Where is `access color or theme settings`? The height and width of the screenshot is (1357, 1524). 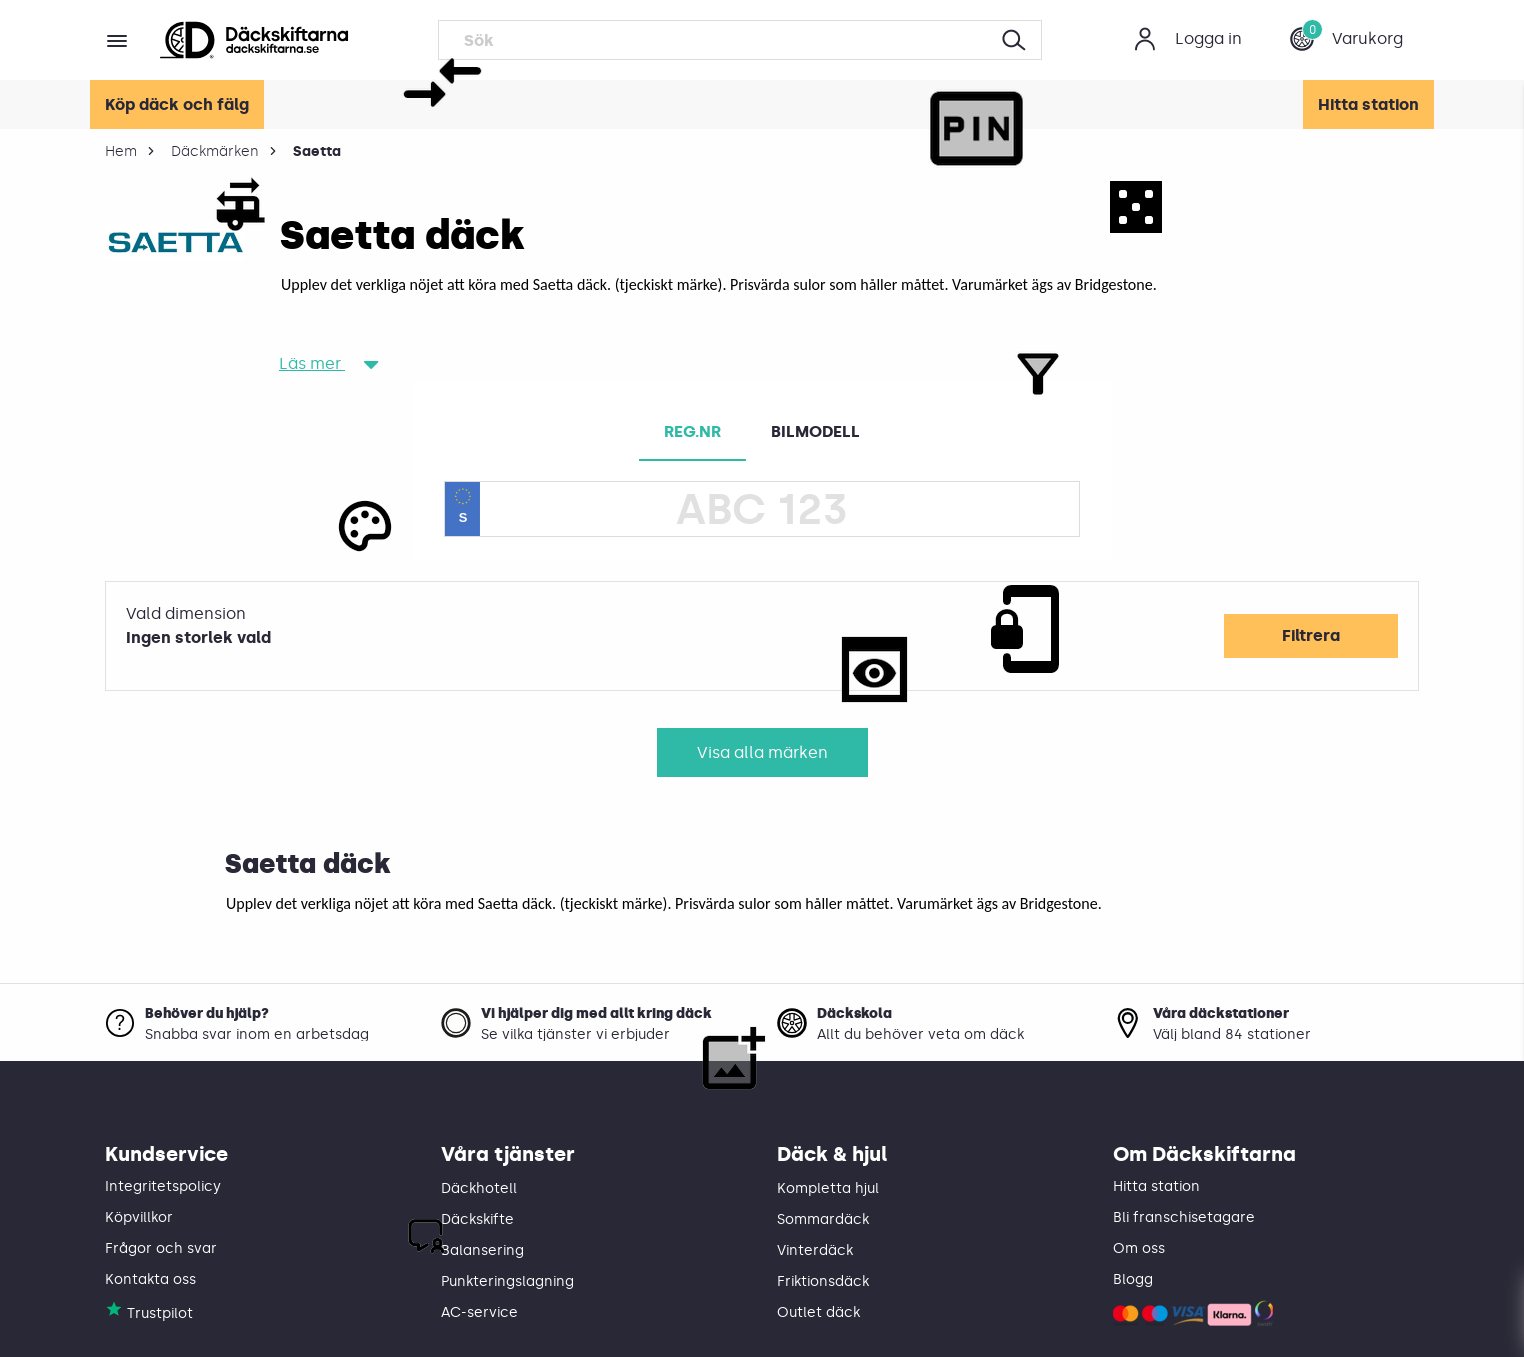 access color or theme settings is located at coordinates (365, 527).